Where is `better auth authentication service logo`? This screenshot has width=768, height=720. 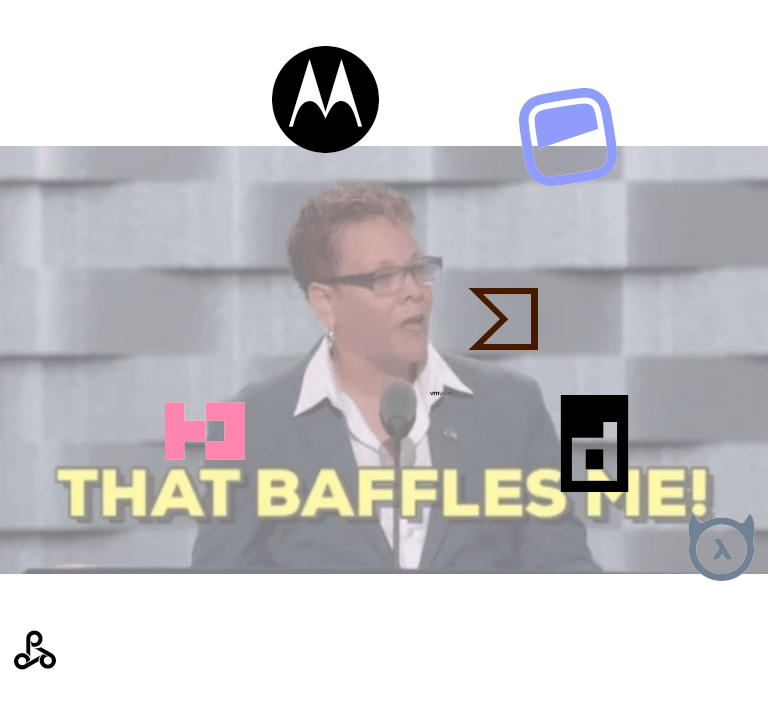 better auth authentication service logo is located at coordinates (205, 431).